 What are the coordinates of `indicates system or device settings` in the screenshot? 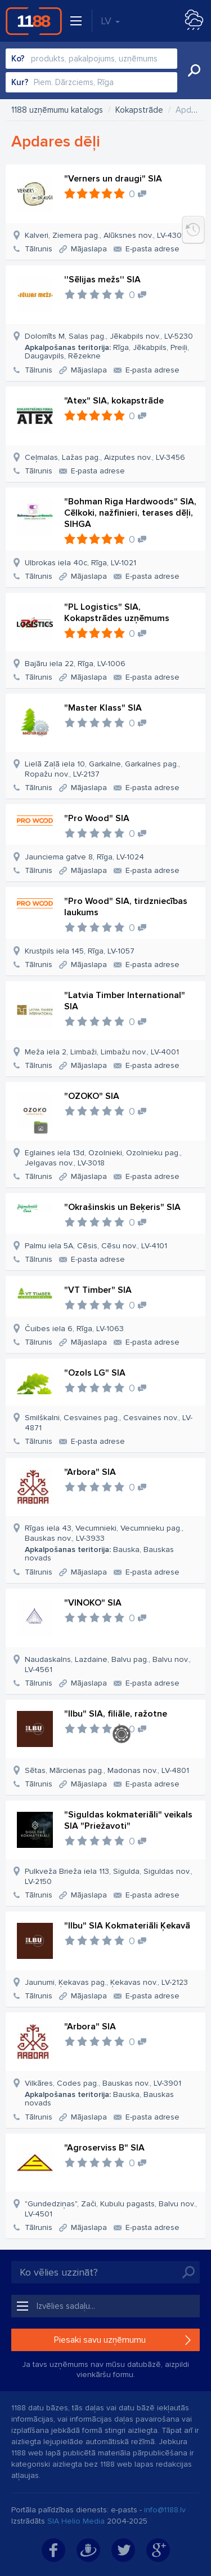 It's located at (122, 1734).